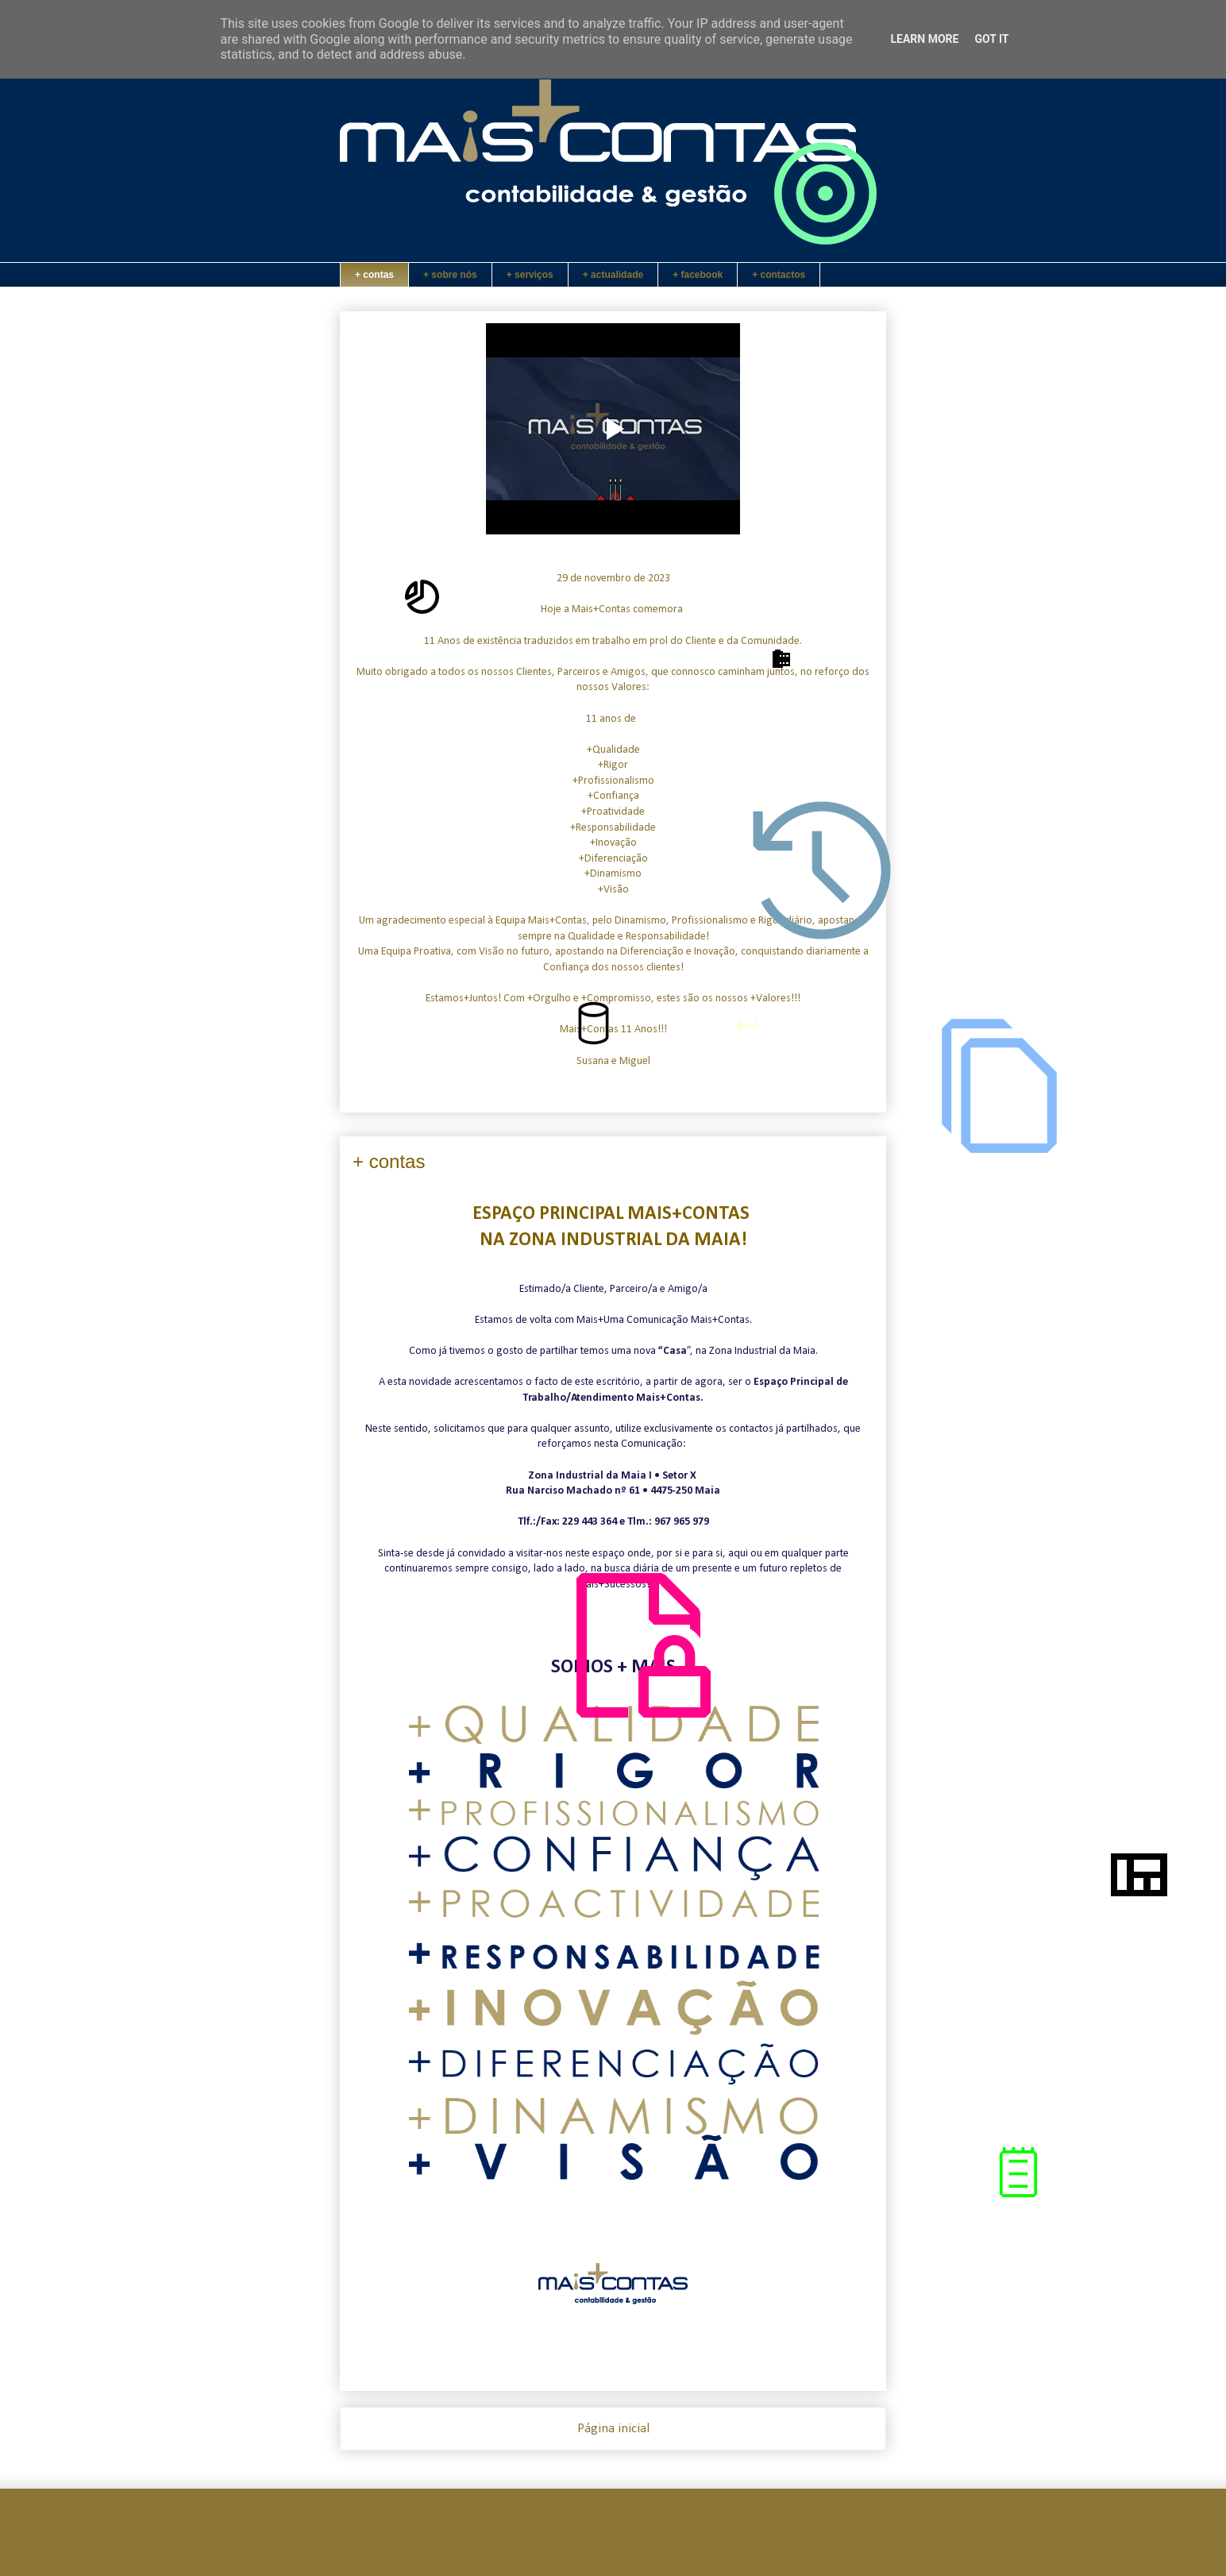 The height and width of the screenshot is (2576, 1226). What do you see at coordinates (593, 1023) in the screenshot?
I see `access database management` at bounding box center [593, 1023].